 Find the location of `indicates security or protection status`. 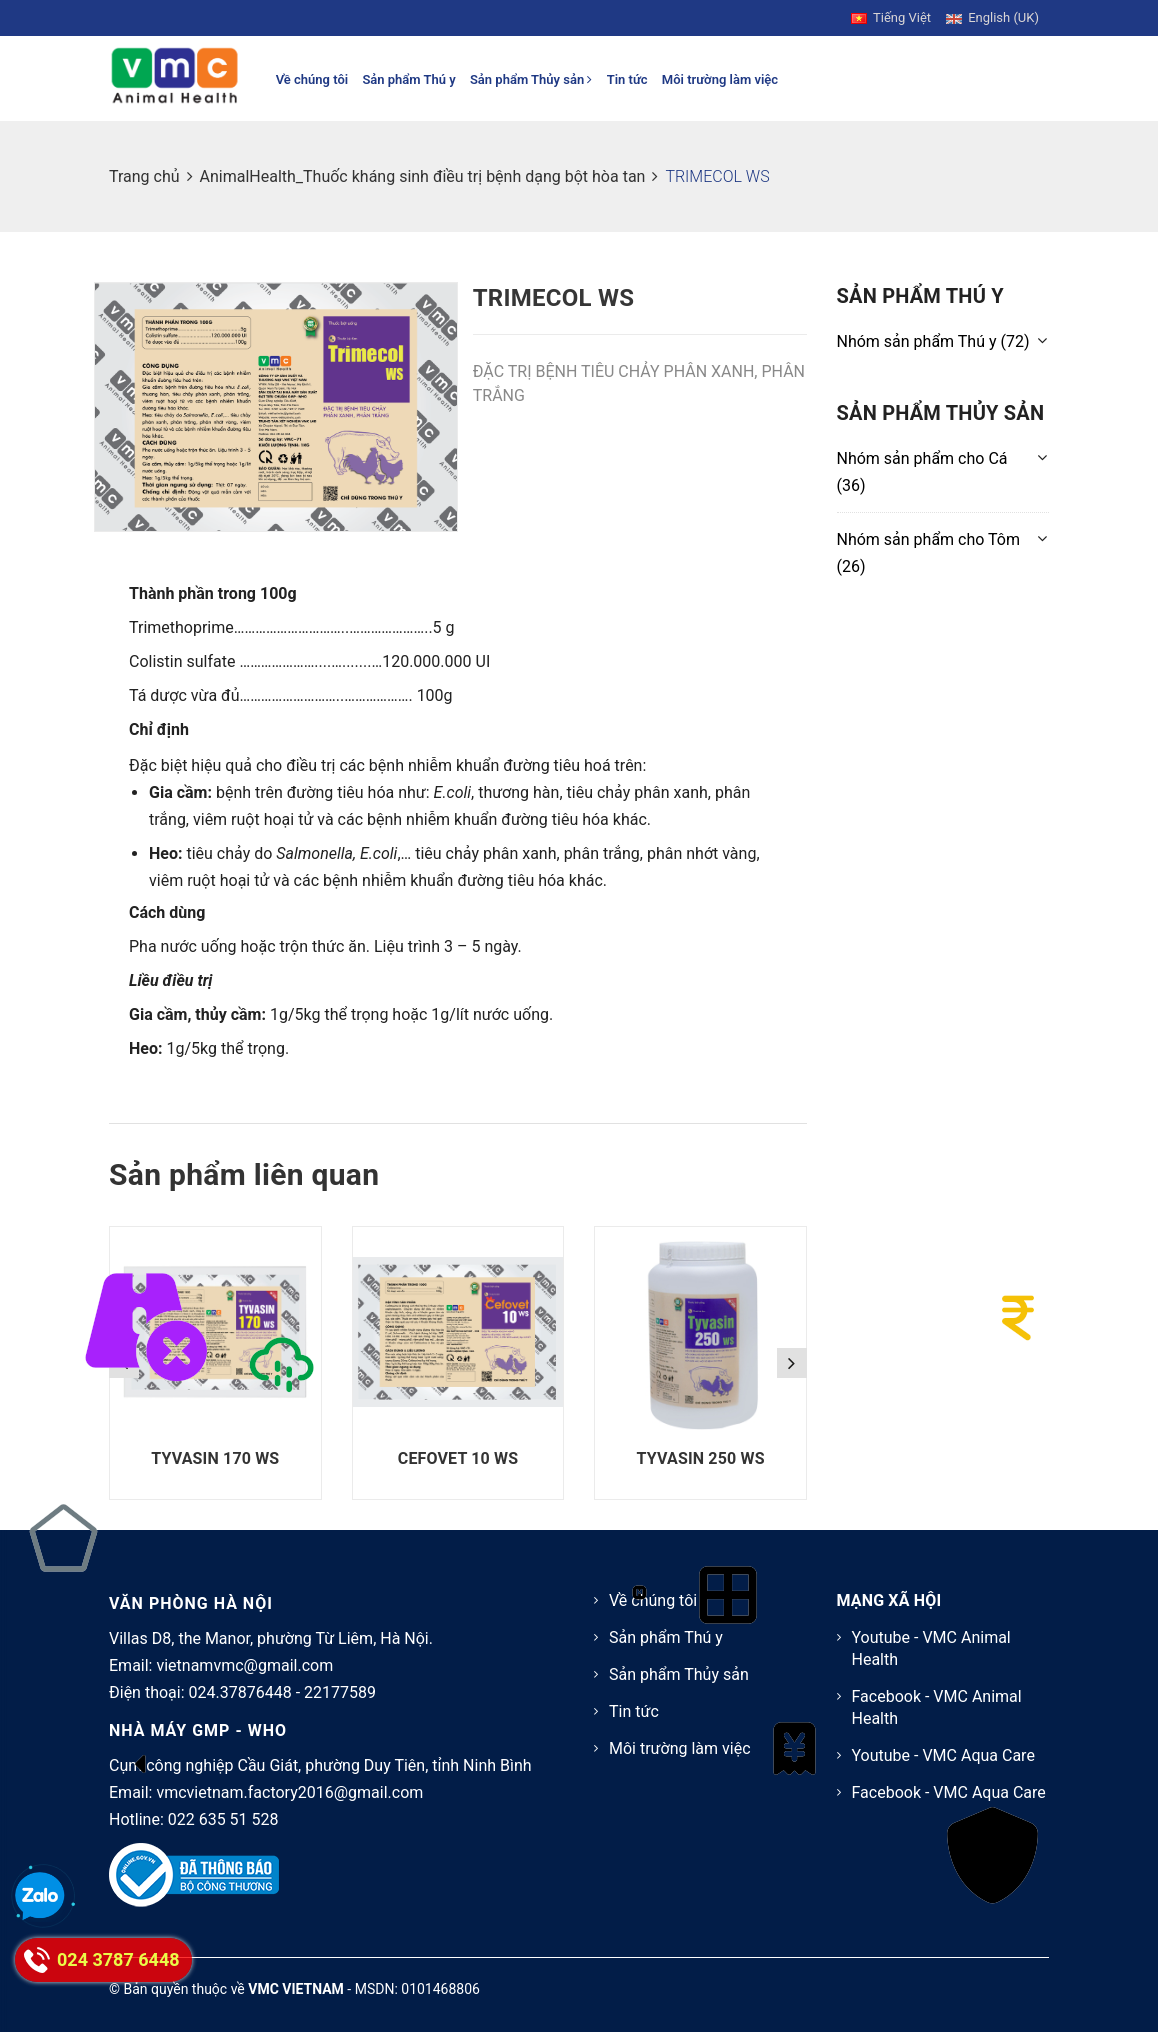

indicates security or protection status is located at coordinates (992, 1855).